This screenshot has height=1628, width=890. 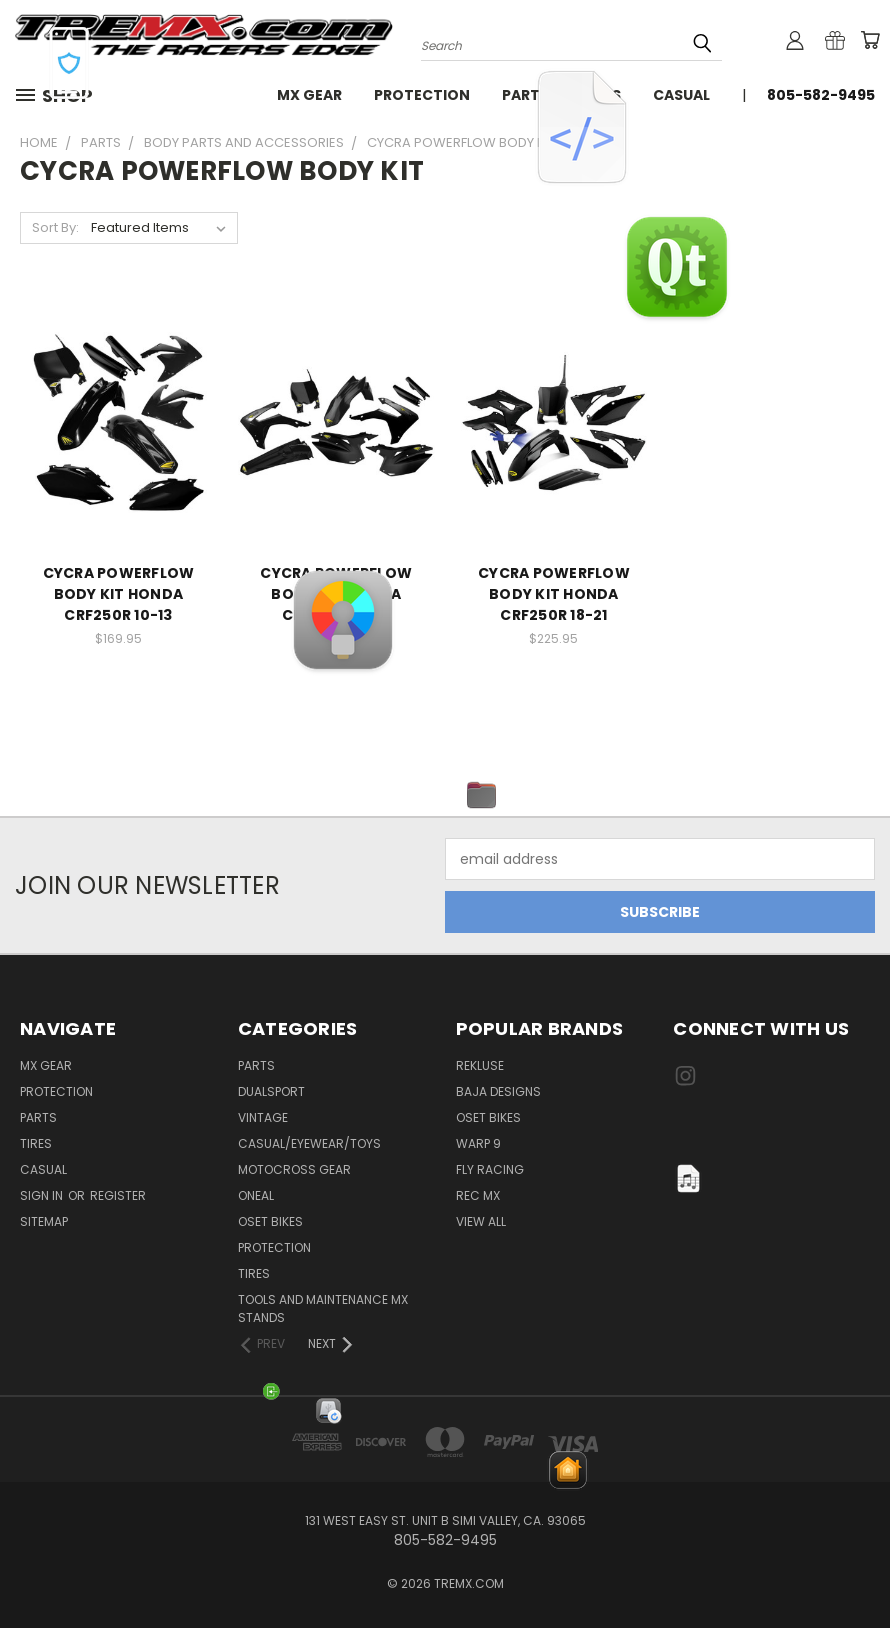 I want to click on open a folder or directory, so click(x=481, y=794).